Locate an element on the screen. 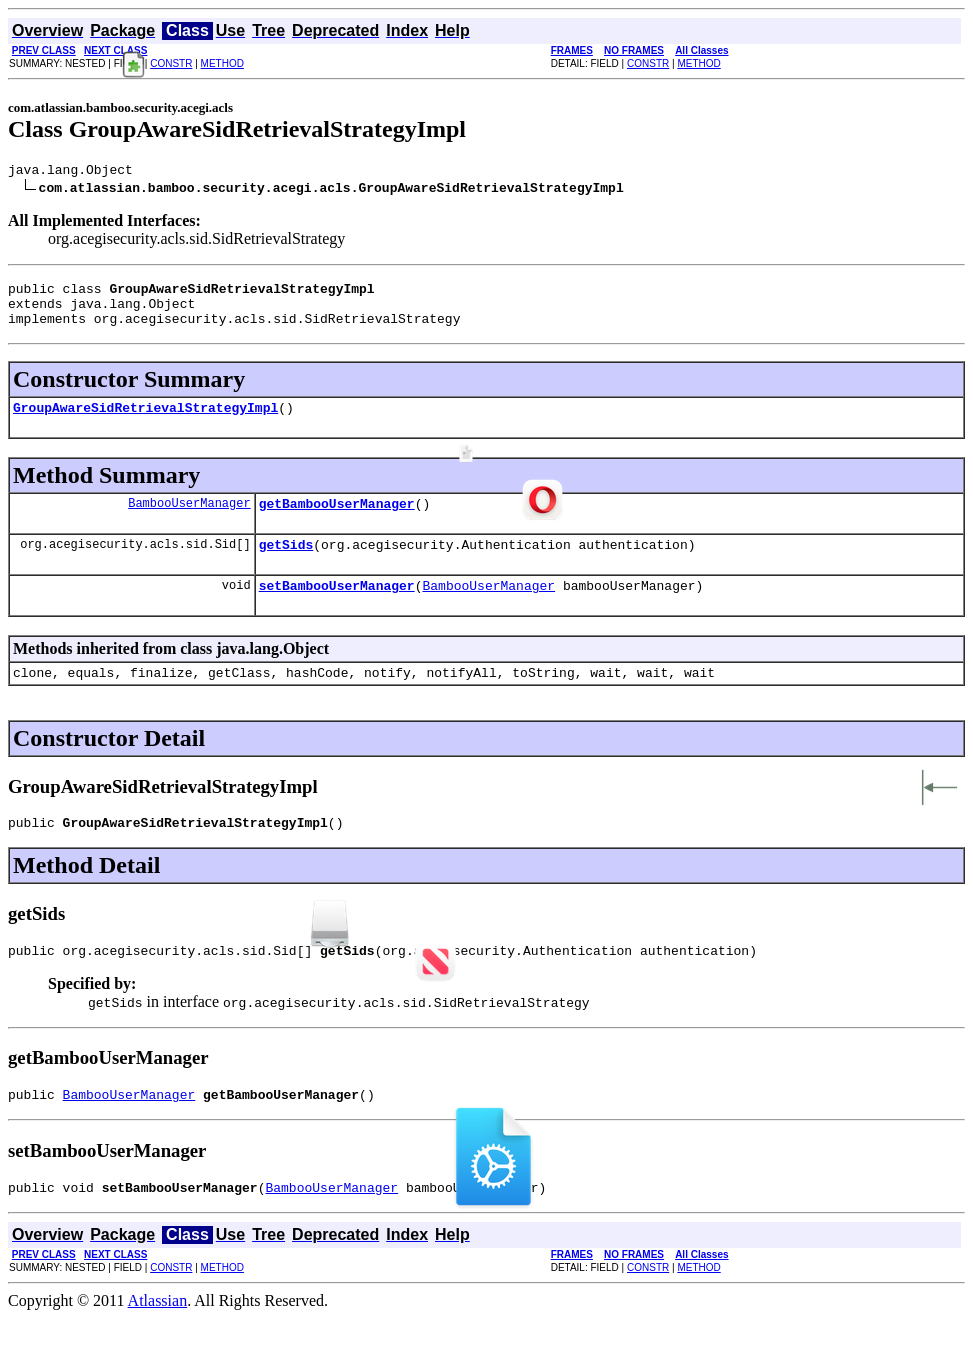  access optical disc drive is located at coordinates (328, 924).